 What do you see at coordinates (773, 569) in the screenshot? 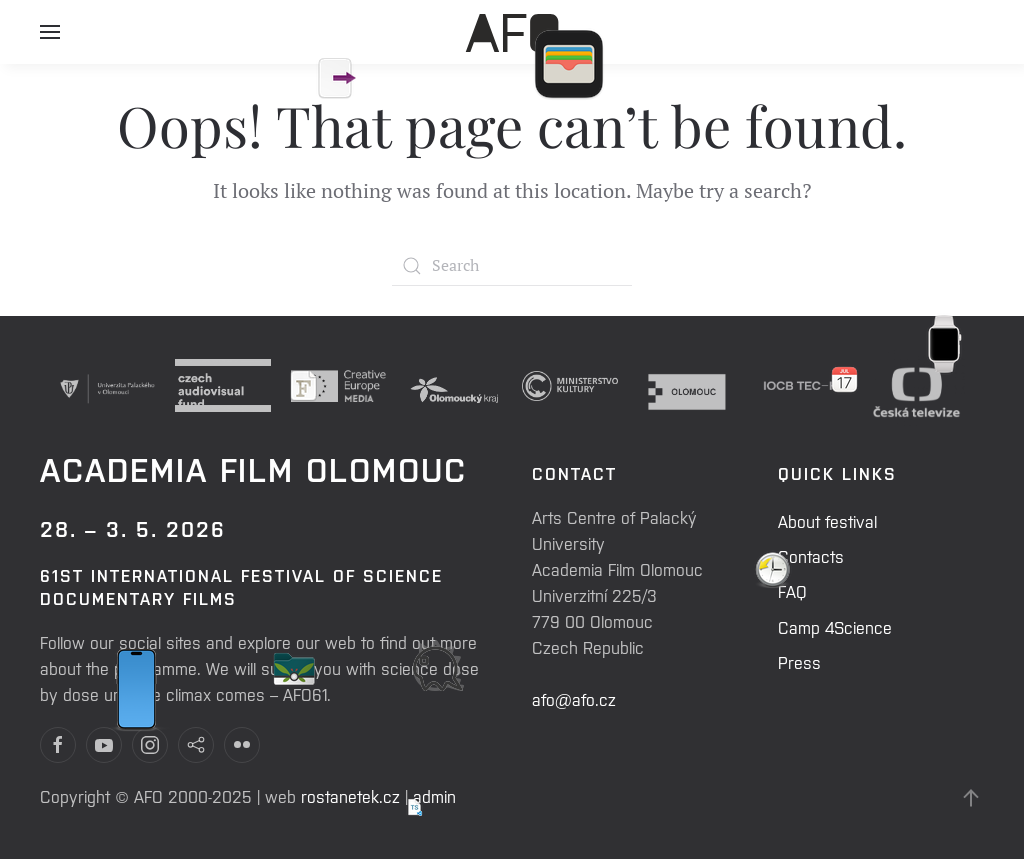
I see `open recently accessed documents` at bounding box center [773, 569].